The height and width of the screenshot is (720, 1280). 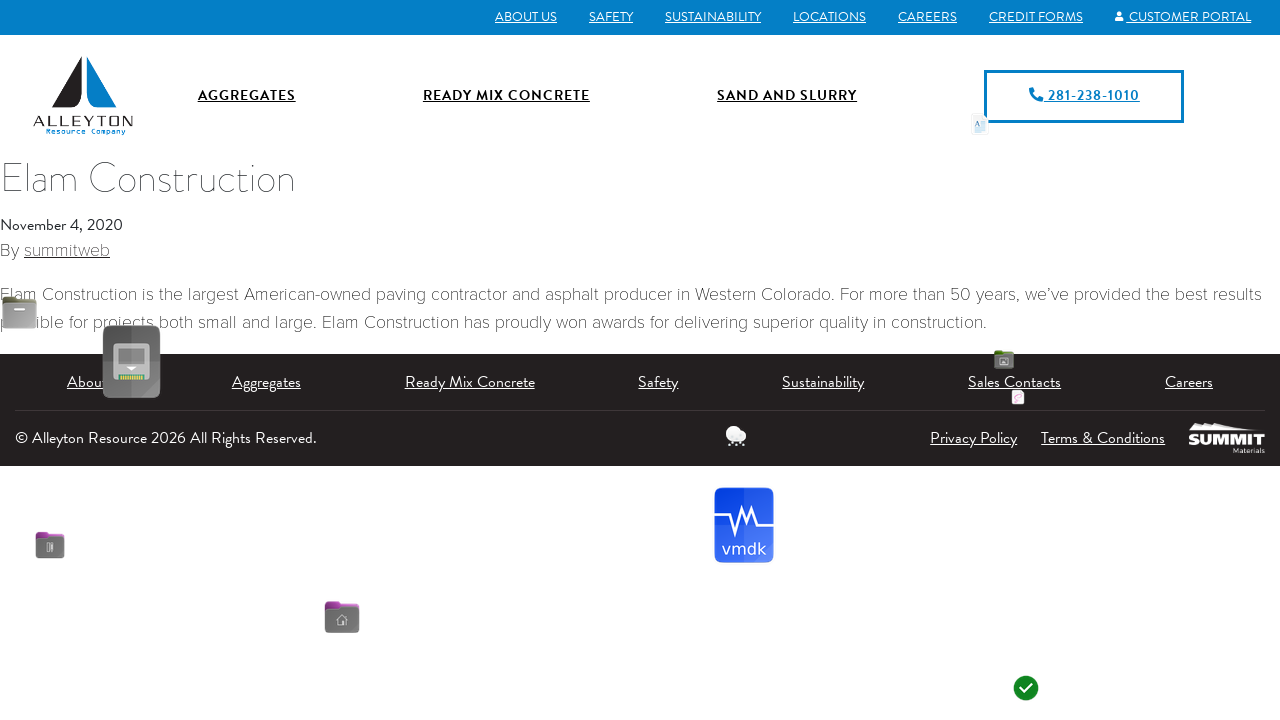 I want to click on virtualbox virtual disk image file, so click(x=744, y=525).